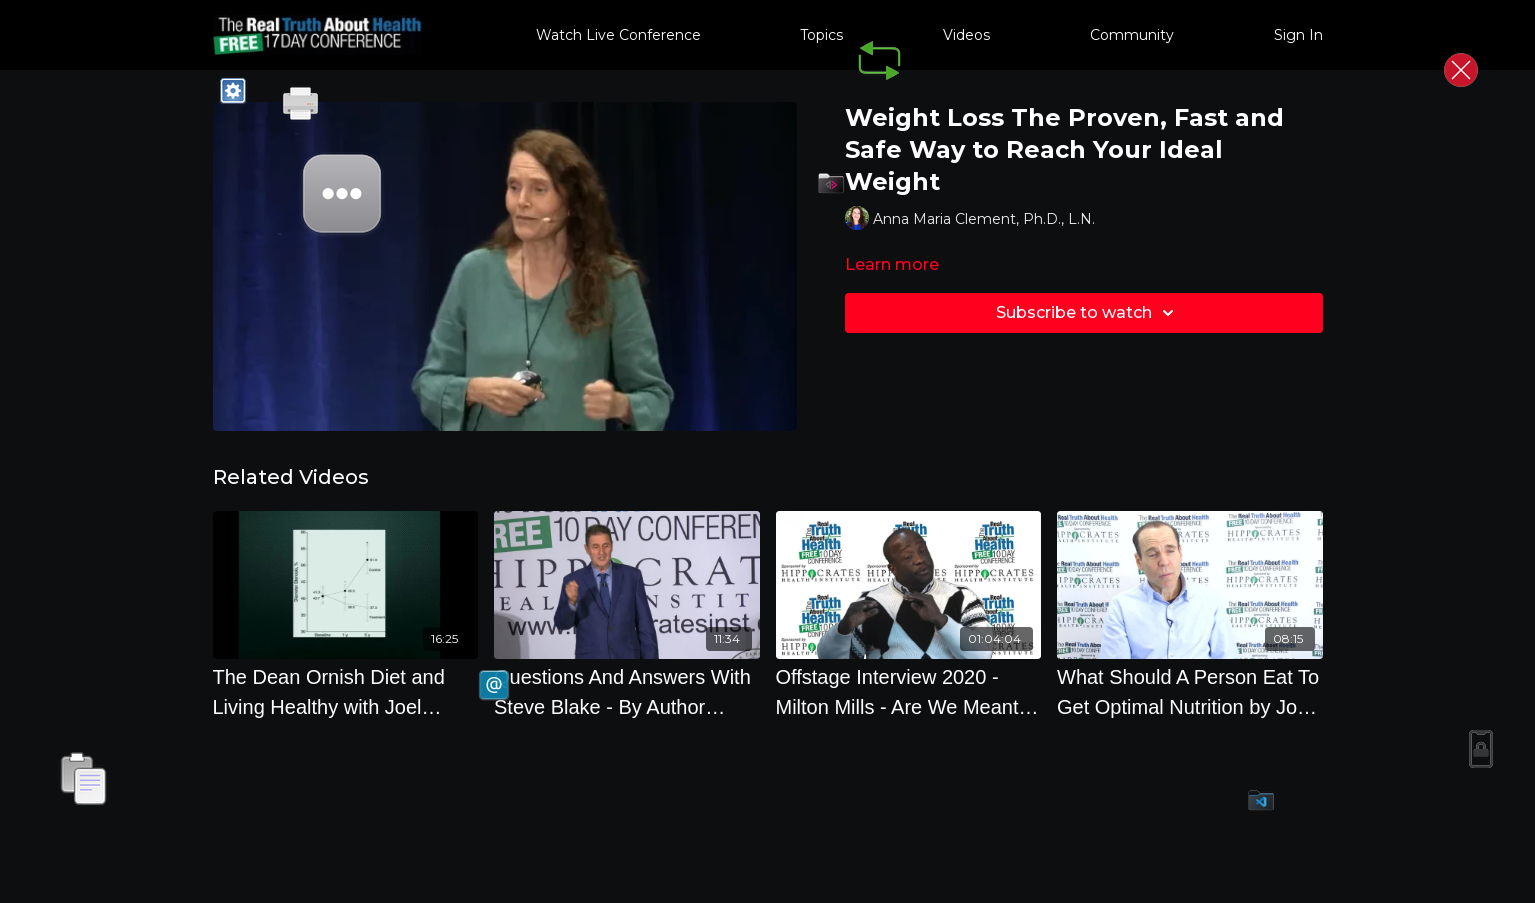 This screenshot has height=903, width=1535. Describe the element at coordinates (494, 685) in the screenshot. I see `manage account credentials and login settings` at that location.